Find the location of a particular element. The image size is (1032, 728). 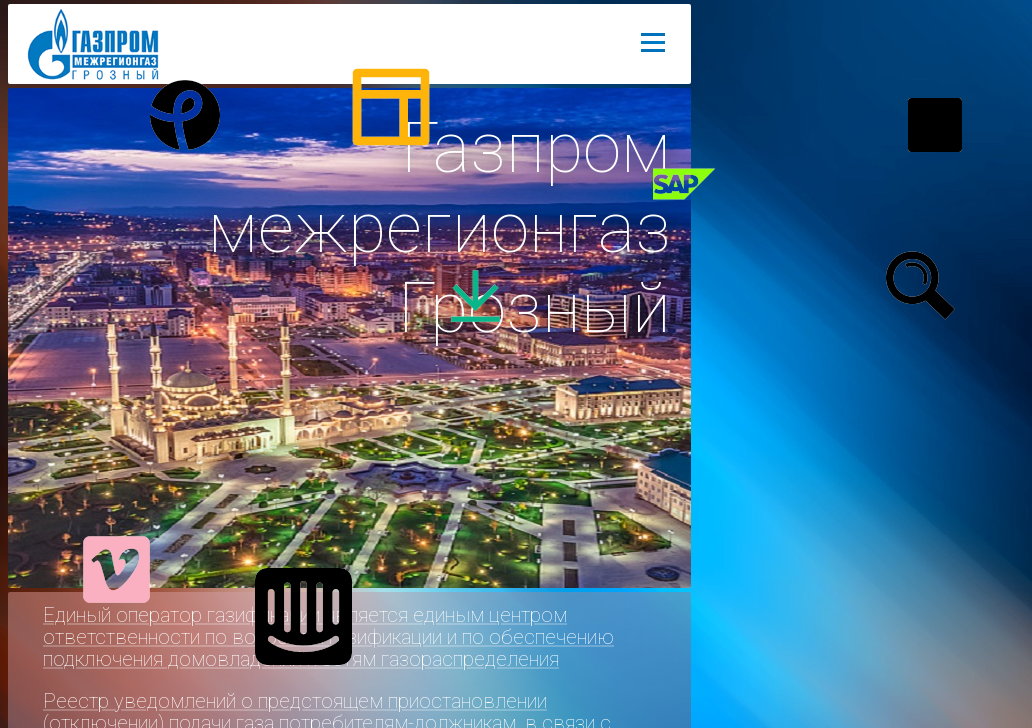

change page layout options is located at coordinates (391, 107).